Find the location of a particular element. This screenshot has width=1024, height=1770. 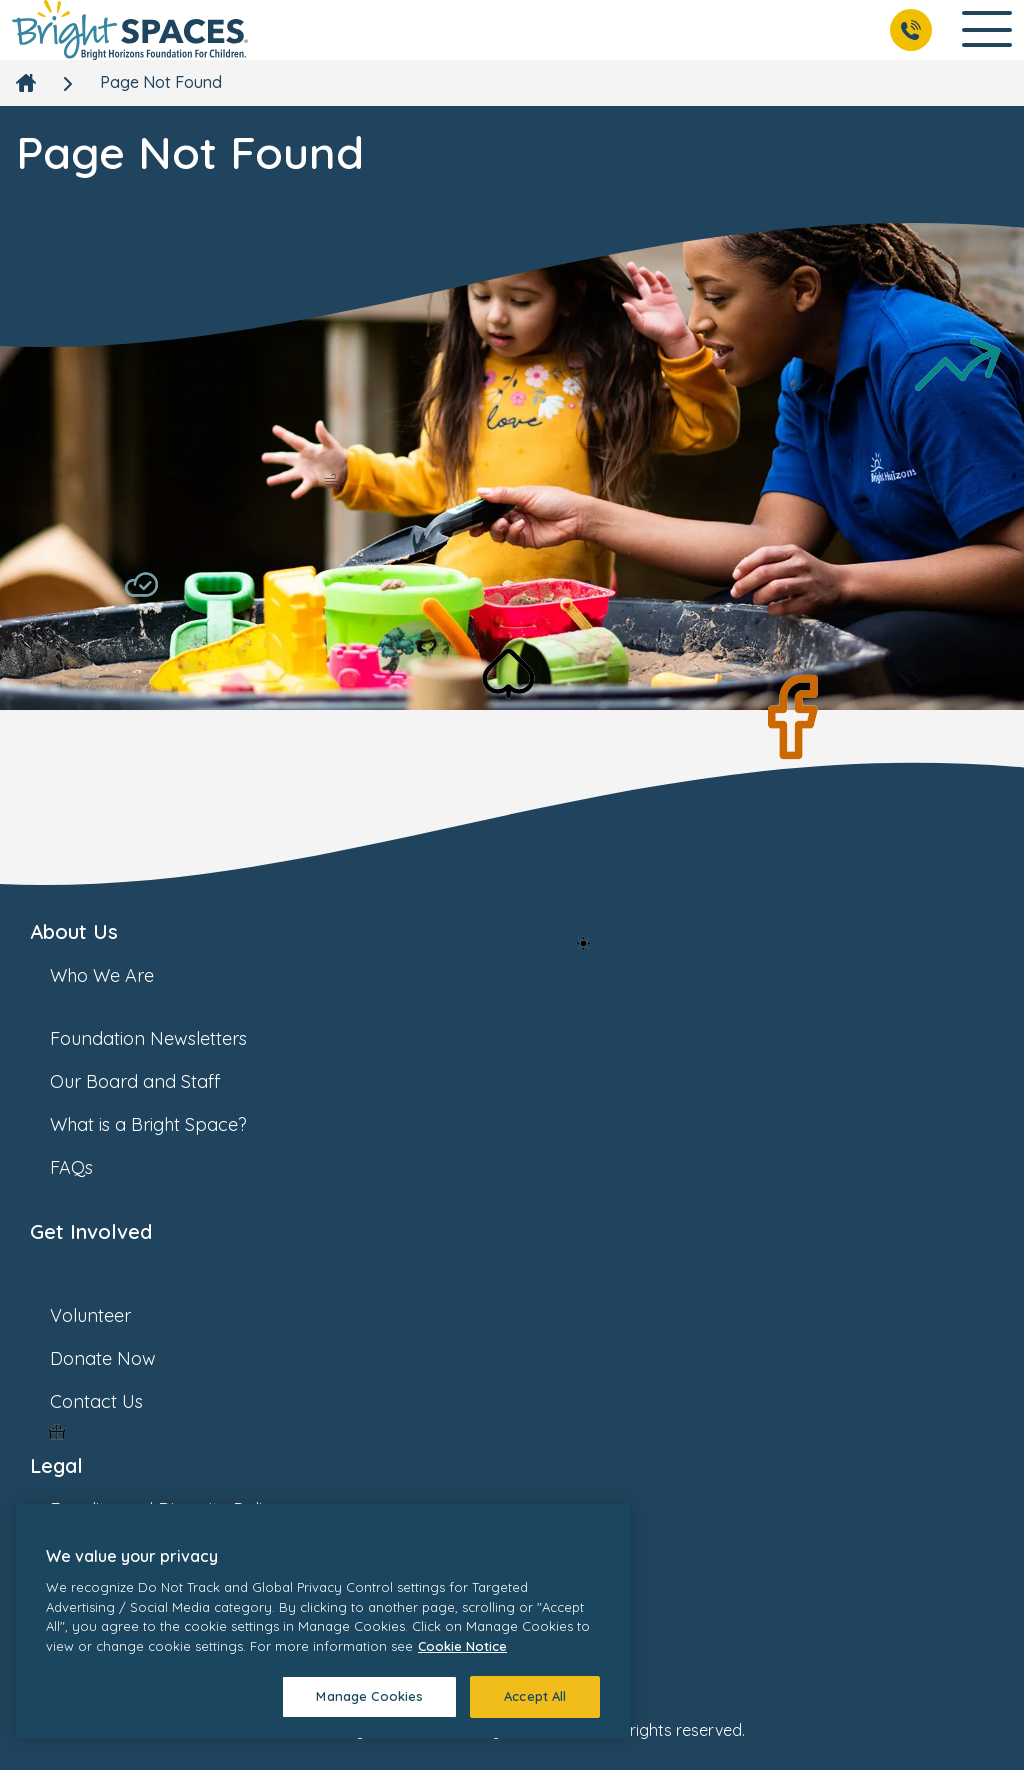

spade suit symbol for card games is located at coordinates (508, 672).